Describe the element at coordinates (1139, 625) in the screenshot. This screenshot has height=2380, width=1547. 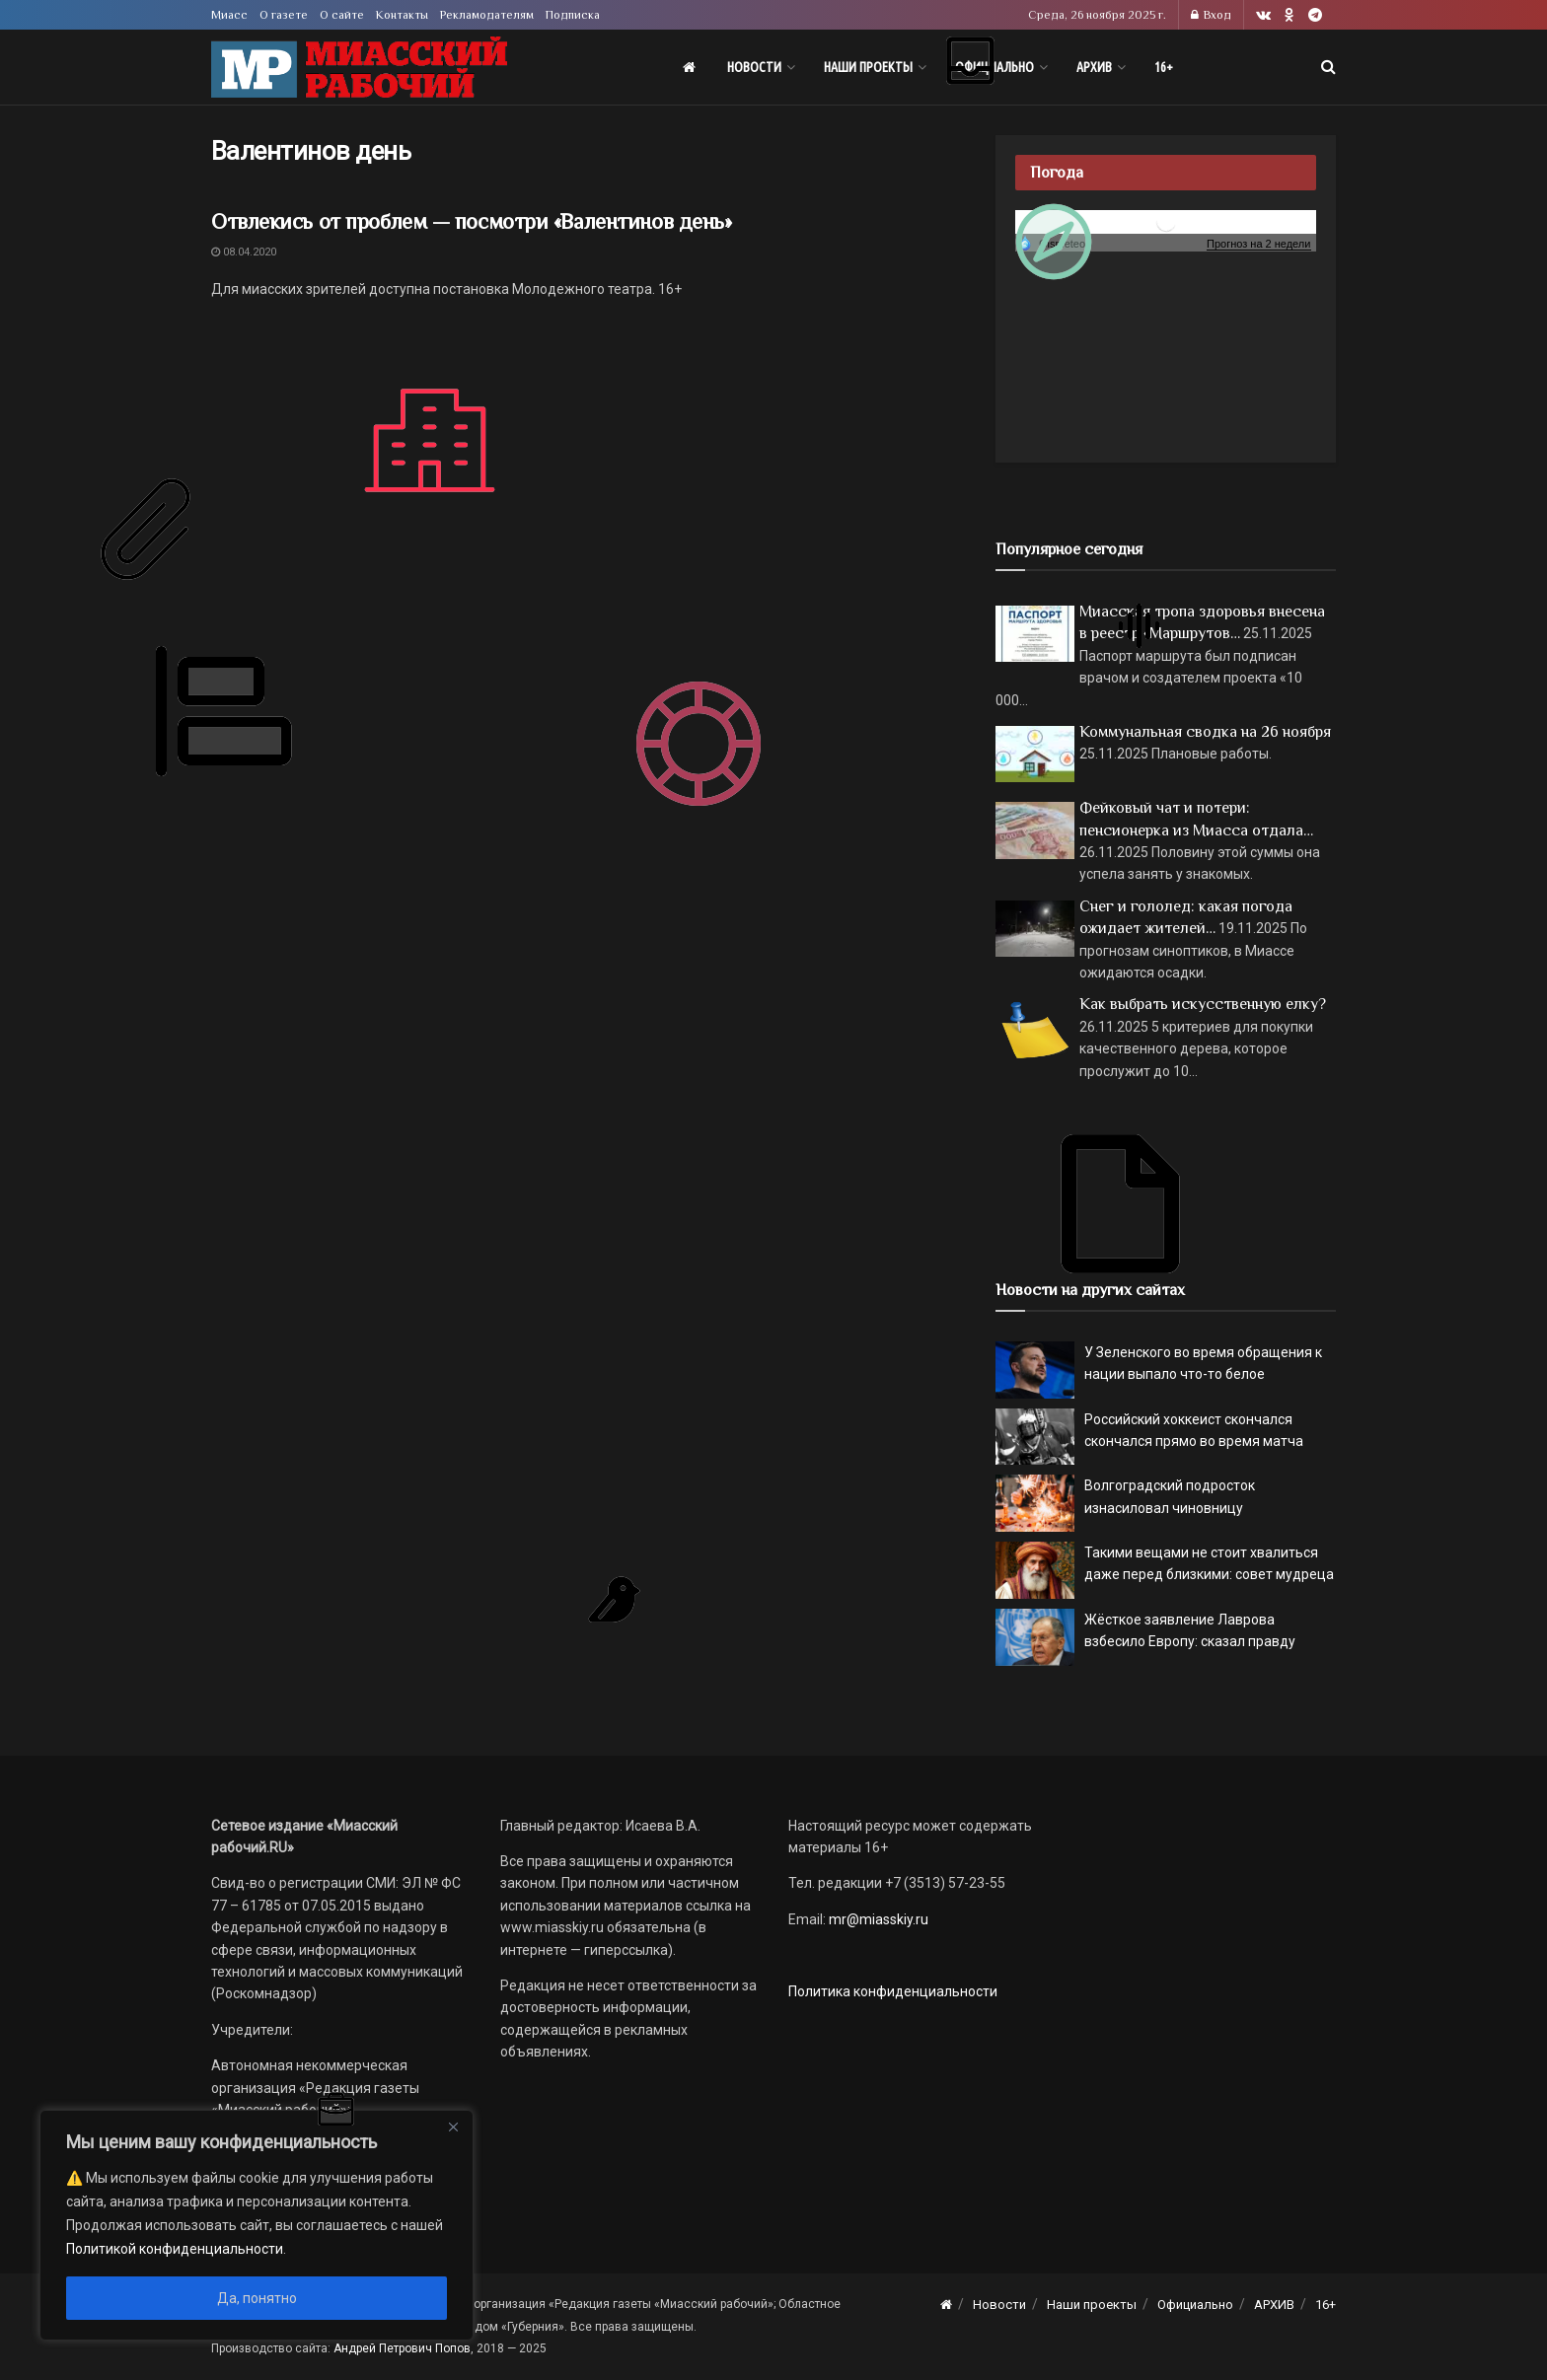
I see `access audio equalizer settings` at that location.